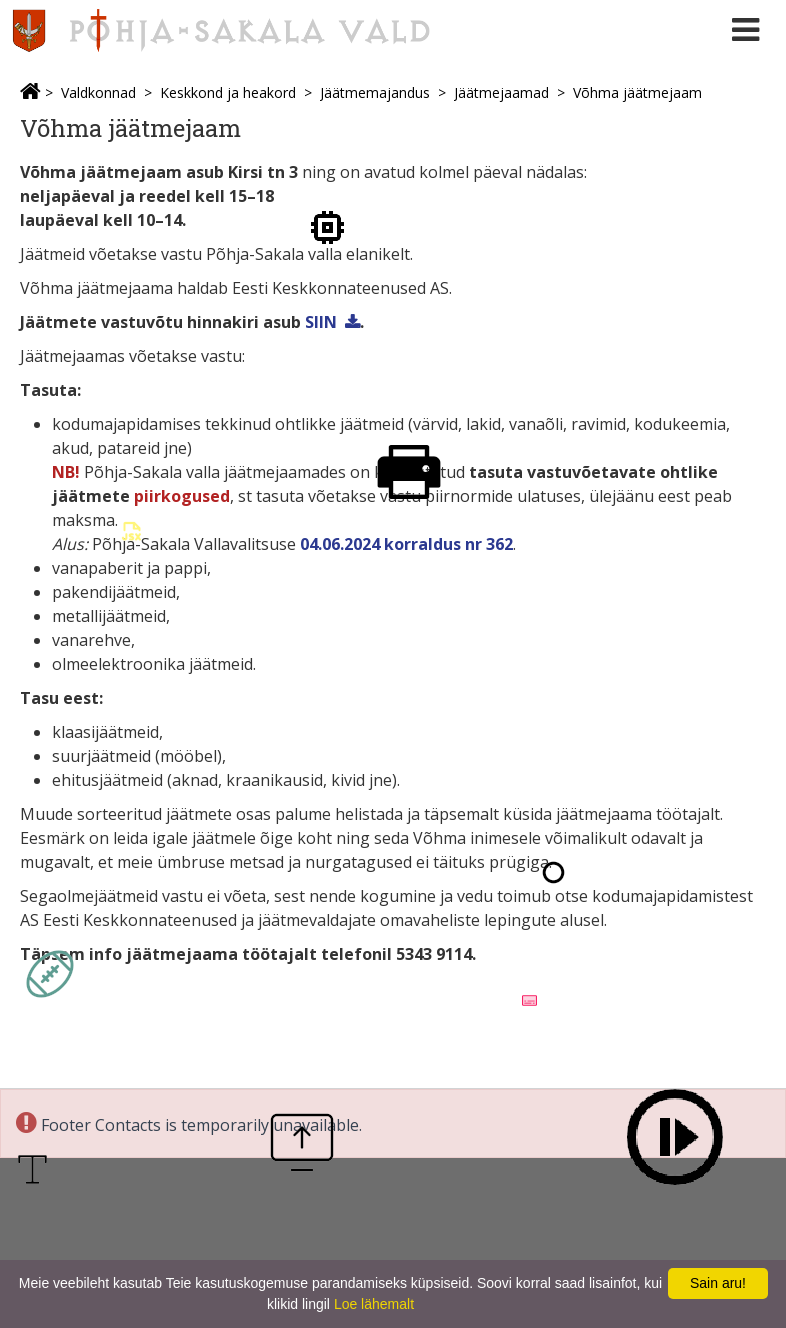 This screenshot has height=1328, width=786. What do you see at coordinates (32, 1169) in the screenshot?
I see `format text or change typography settings` at bounding box center [32, 1169].